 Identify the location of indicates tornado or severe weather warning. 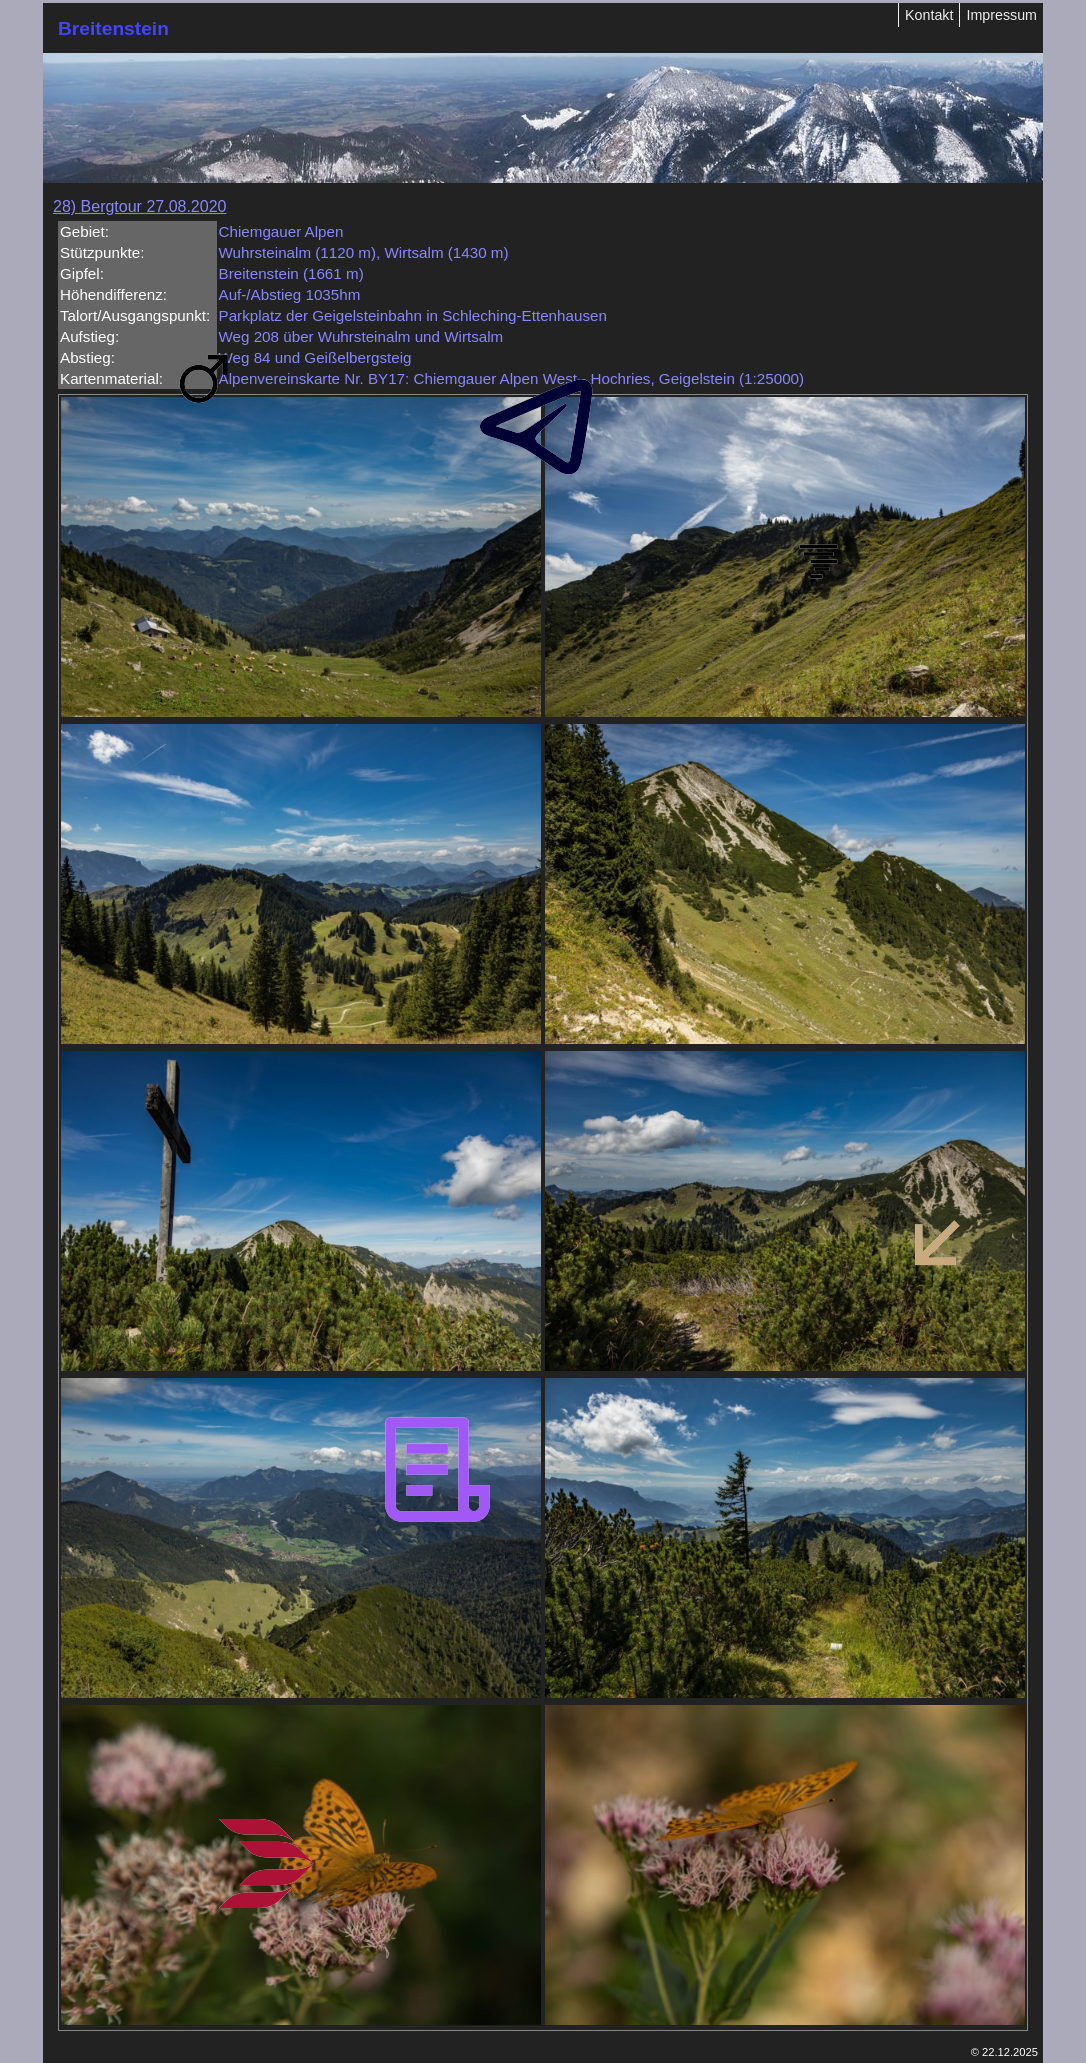
(818, 561).